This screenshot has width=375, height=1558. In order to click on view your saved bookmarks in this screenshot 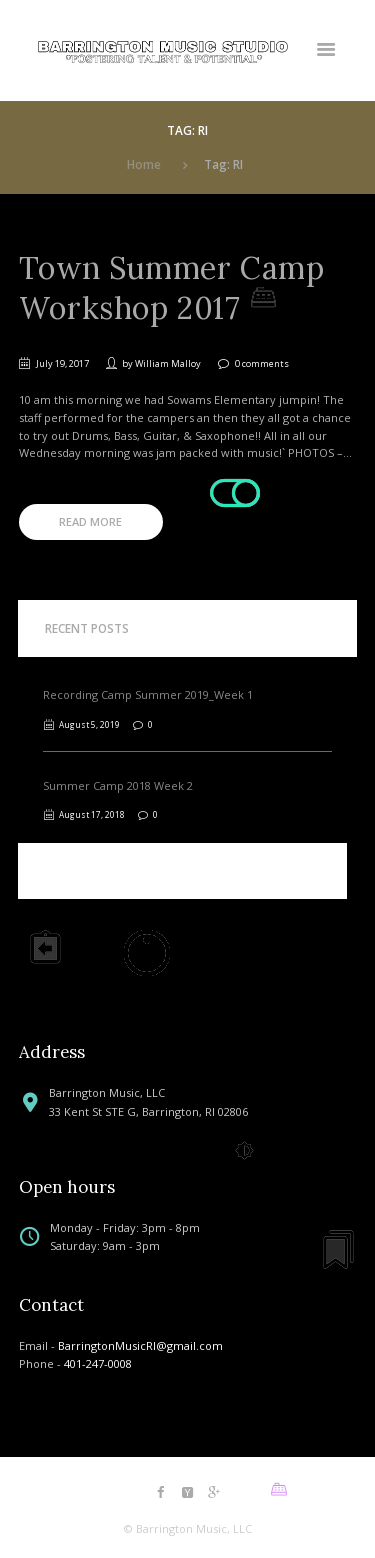, I will do `click(338, 1249)`.